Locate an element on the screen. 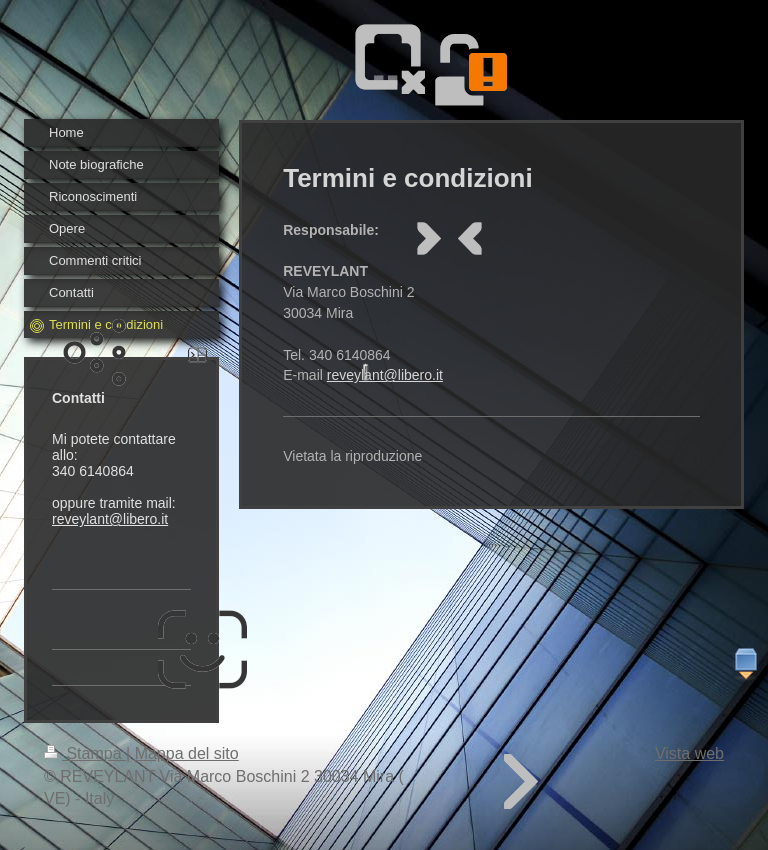  go to next item or page is located at coordinates (522, 781).